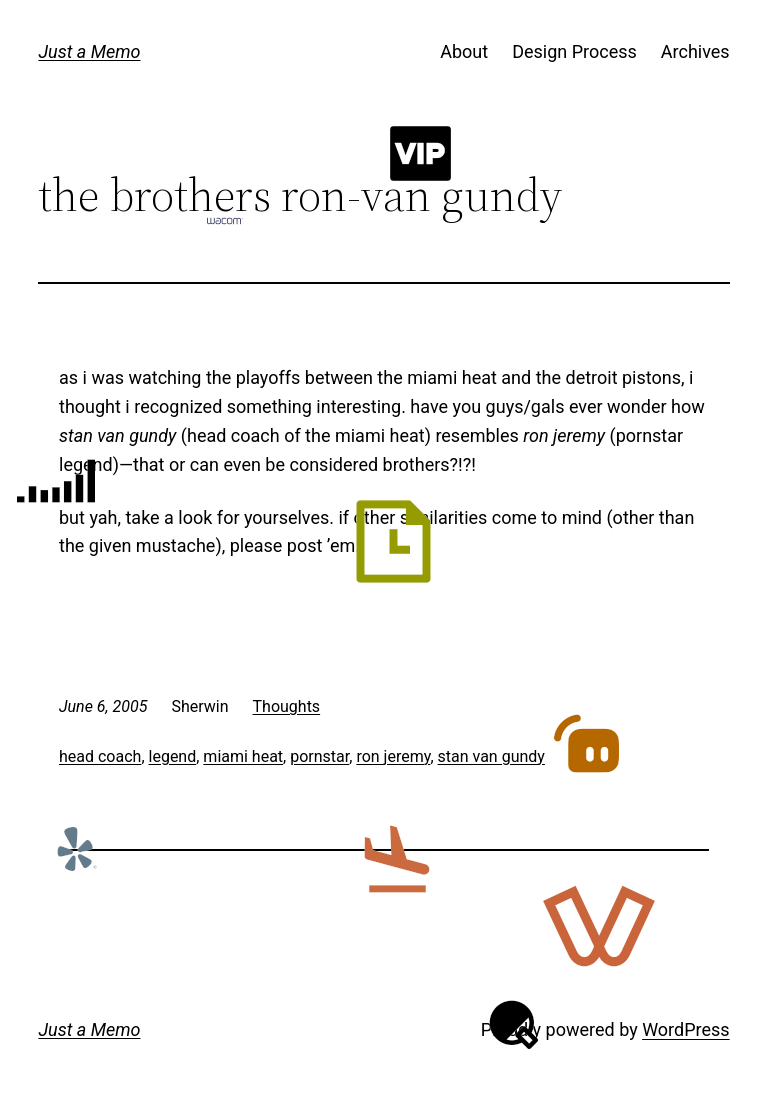 This screenshot has width=768, height=1109. What do you see at coordinates (77, 849) in the screenshot?
I see `open the Yelp app` at bounding box center [77, 849].